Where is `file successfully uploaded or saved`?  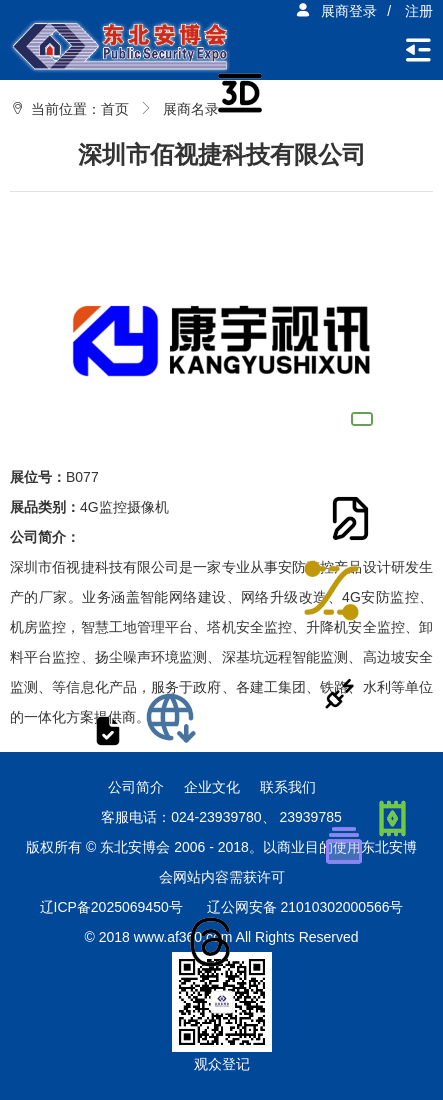 file successfully uploaded or saved is located at coordinates (108, 731).